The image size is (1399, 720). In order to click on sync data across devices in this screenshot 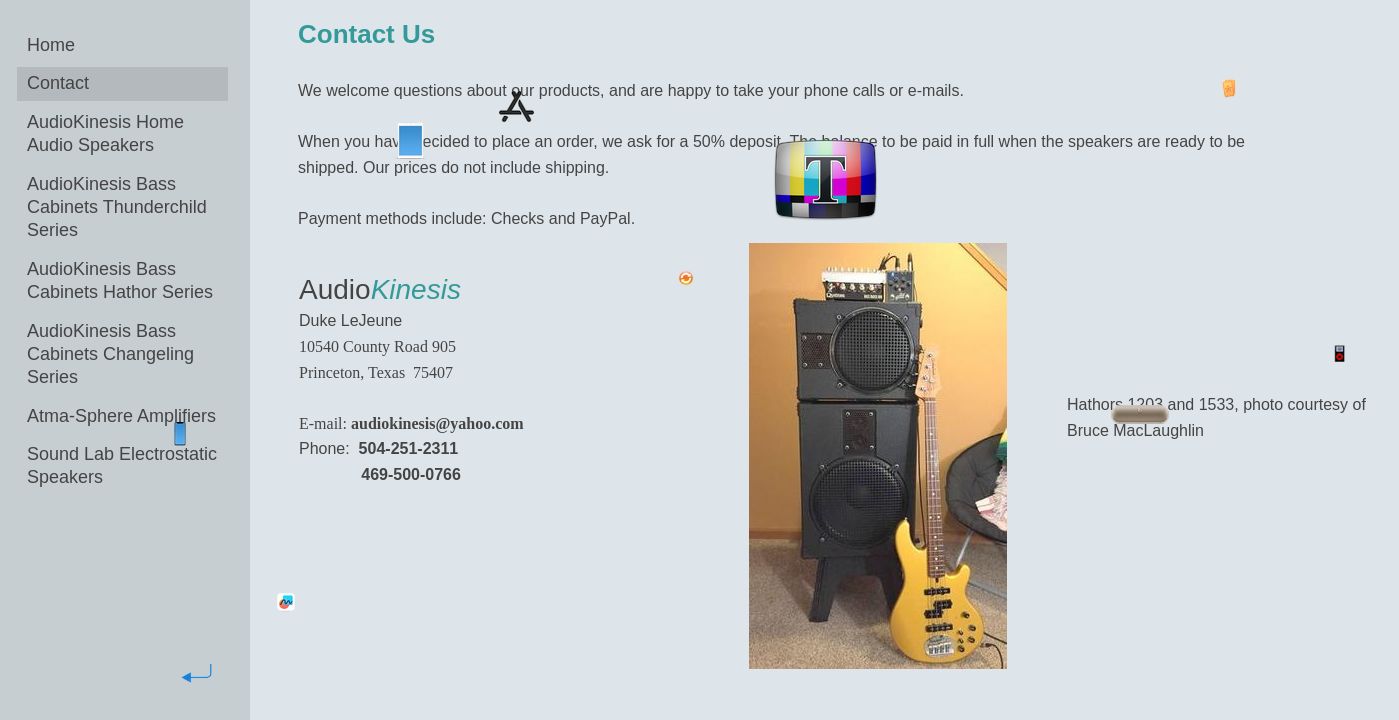, I will do `click(686, 278)`.